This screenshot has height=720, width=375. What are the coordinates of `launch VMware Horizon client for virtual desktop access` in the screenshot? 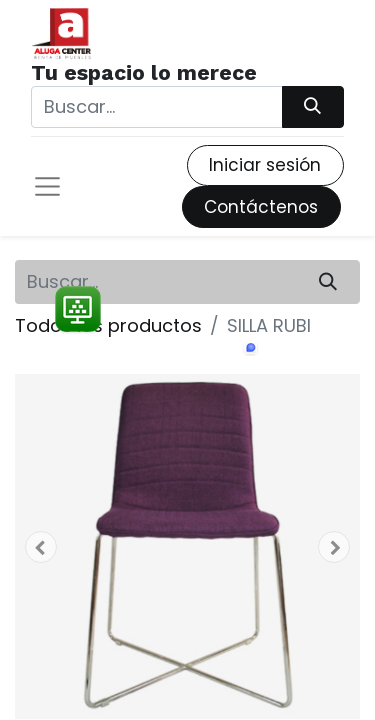 It's located at (78, 309).